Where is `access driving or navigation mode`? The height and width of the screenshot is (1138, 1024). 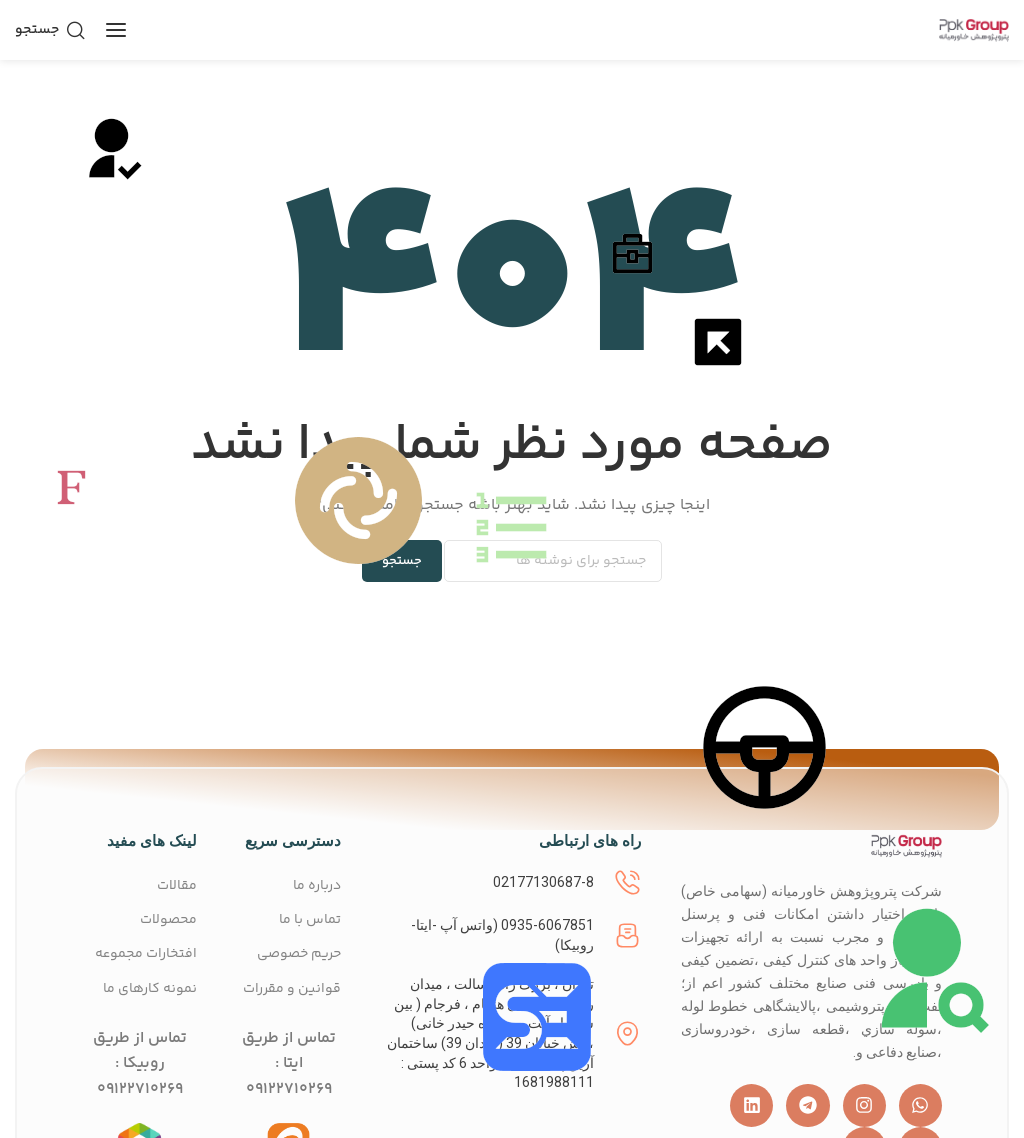 access driving or navigation mode is located at coordinates (764, 747).